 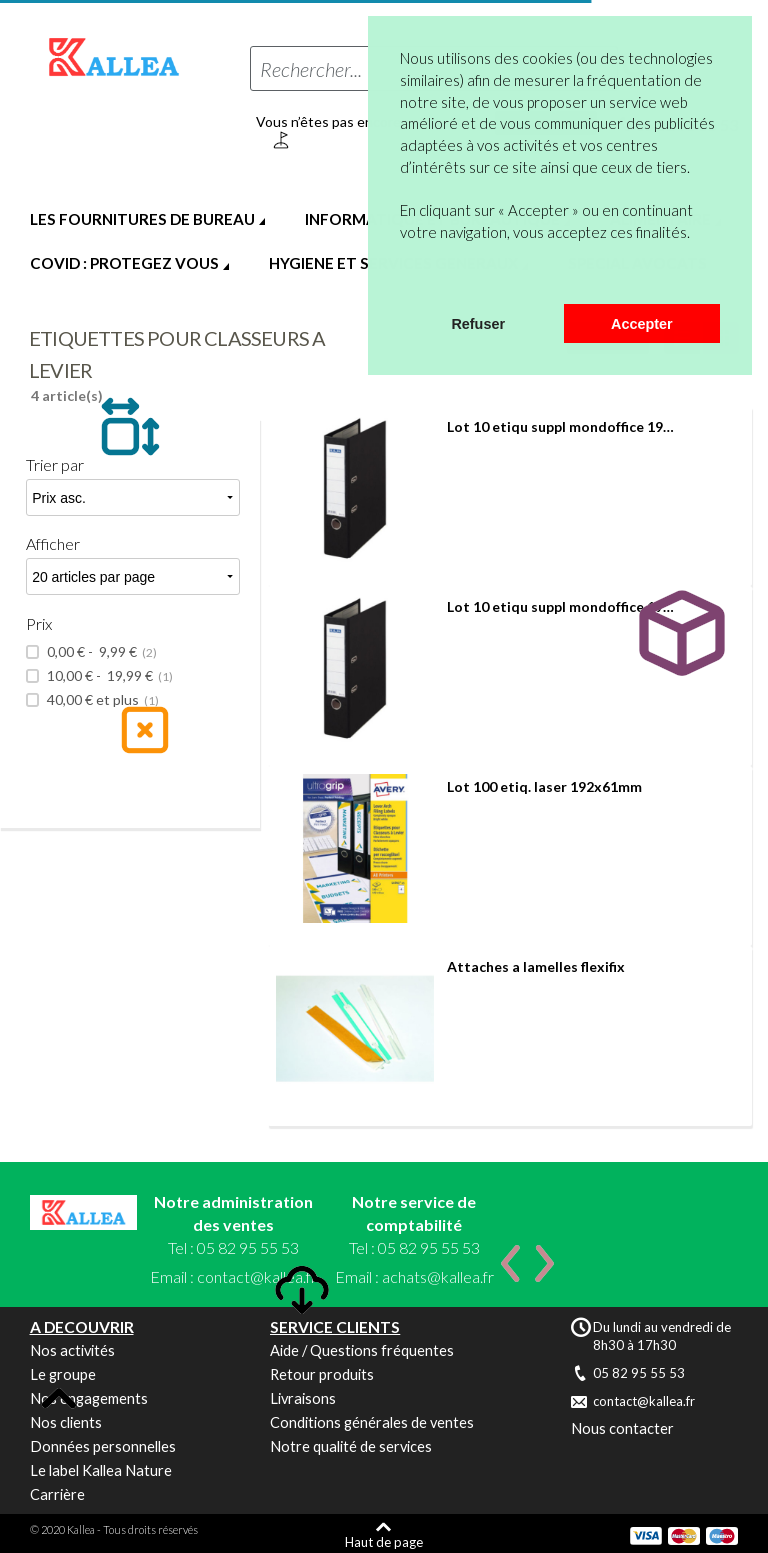 I want to click on view or edit source code, so click(x=527, y=1263).